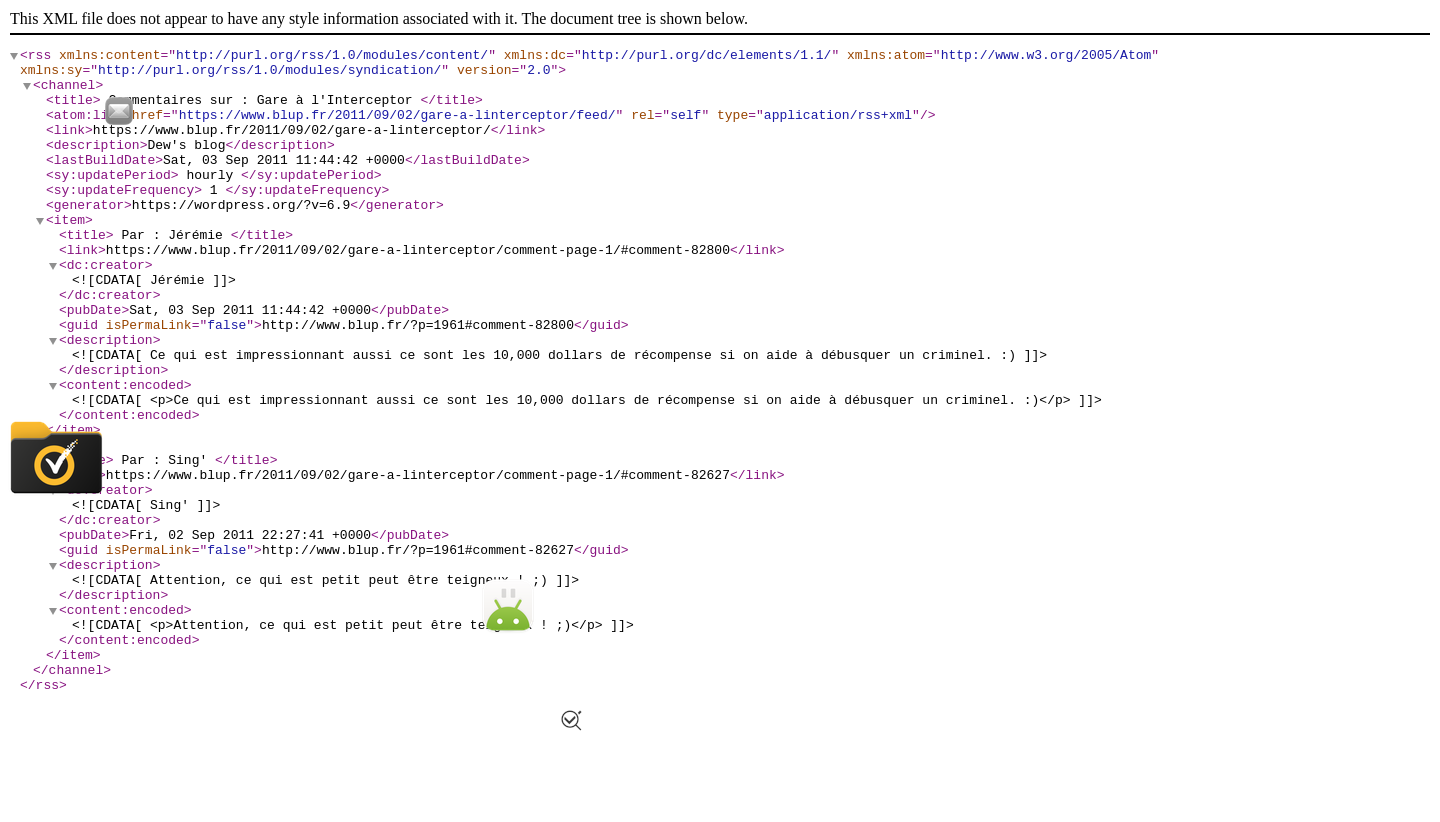 The image size is (1440, 822). I want to click on open norton antivirus files folder, so click(56, 460).